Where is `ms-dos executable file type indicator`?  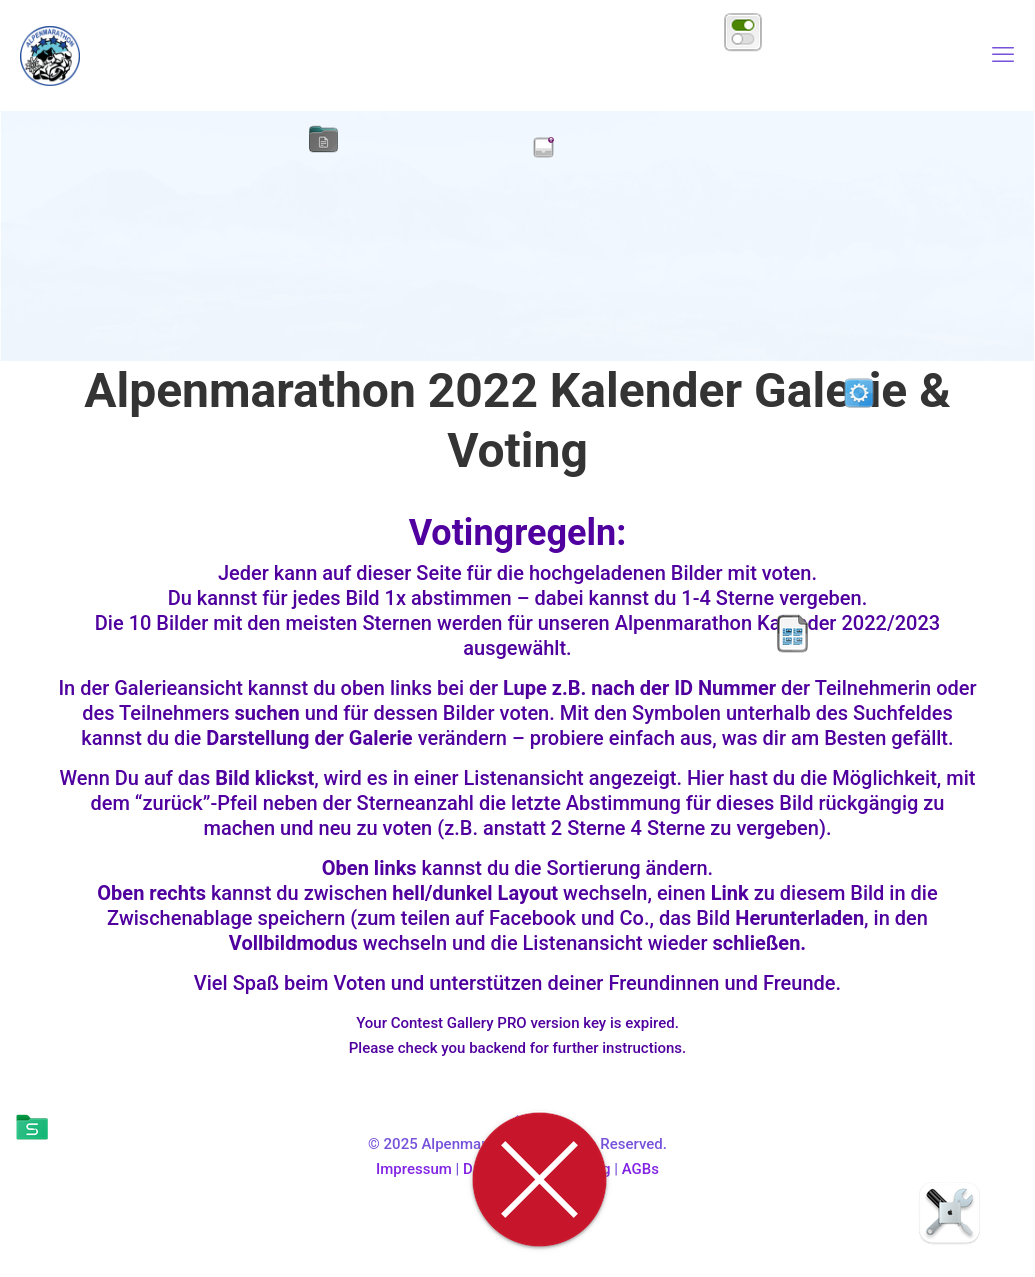 ms-dos executable file type indicator is located at coordinates (859, 393).